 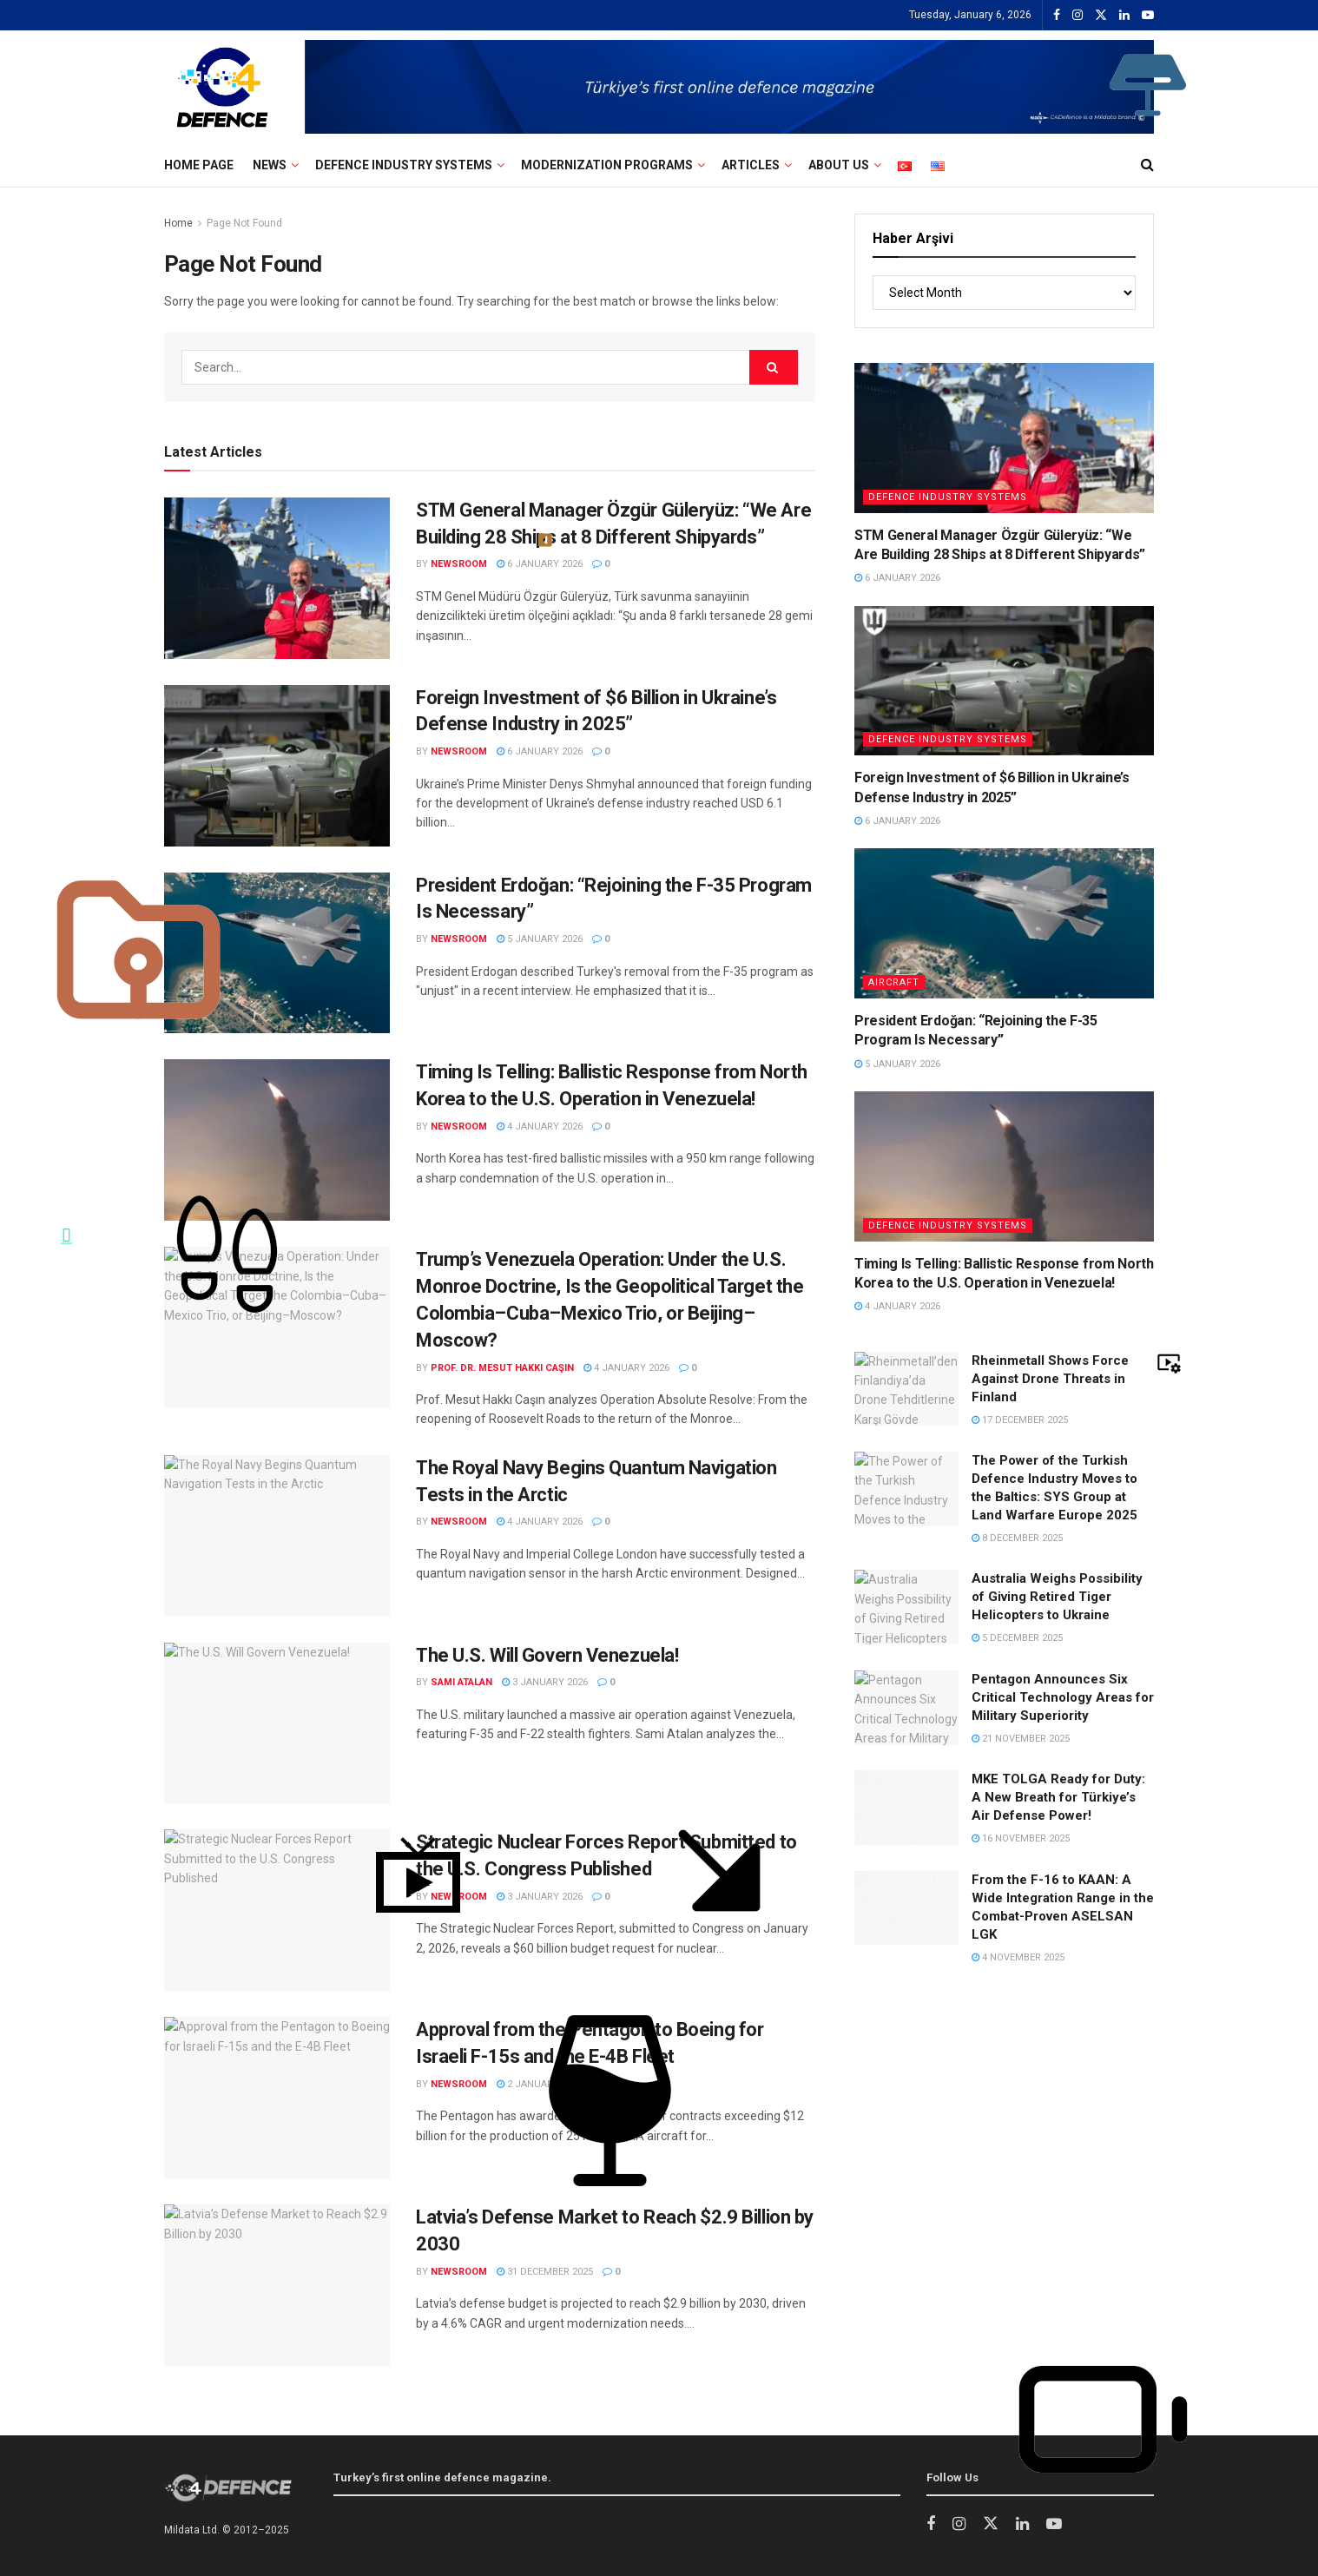 I want to click on indicates current battery level, so click(x=1103, y=2419).